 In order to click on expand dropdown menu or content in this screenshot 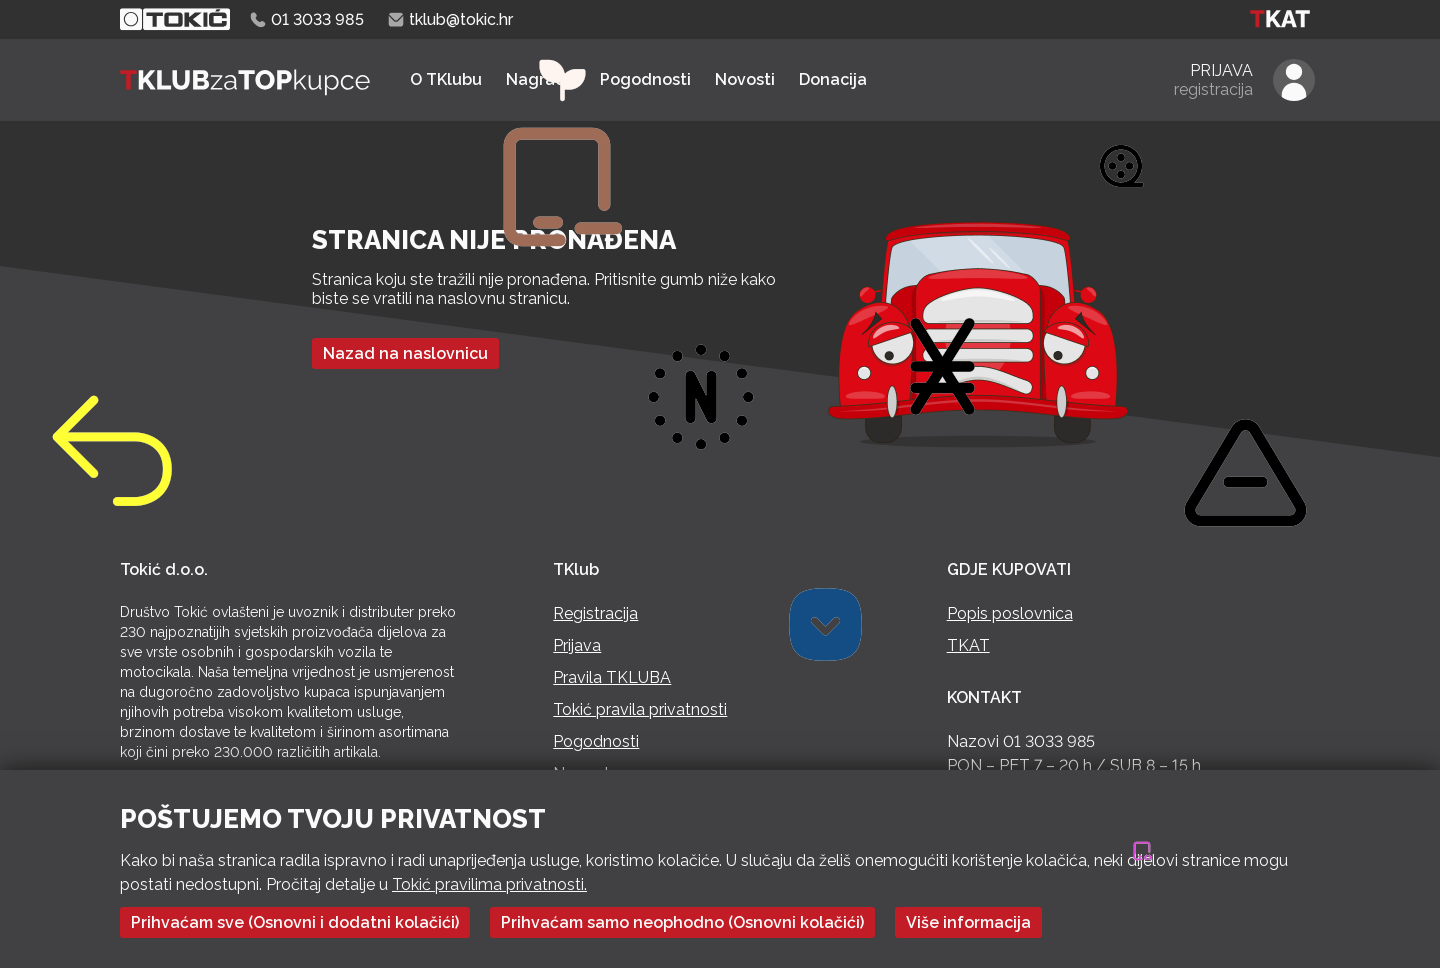, I will do `click(825, 624)`.